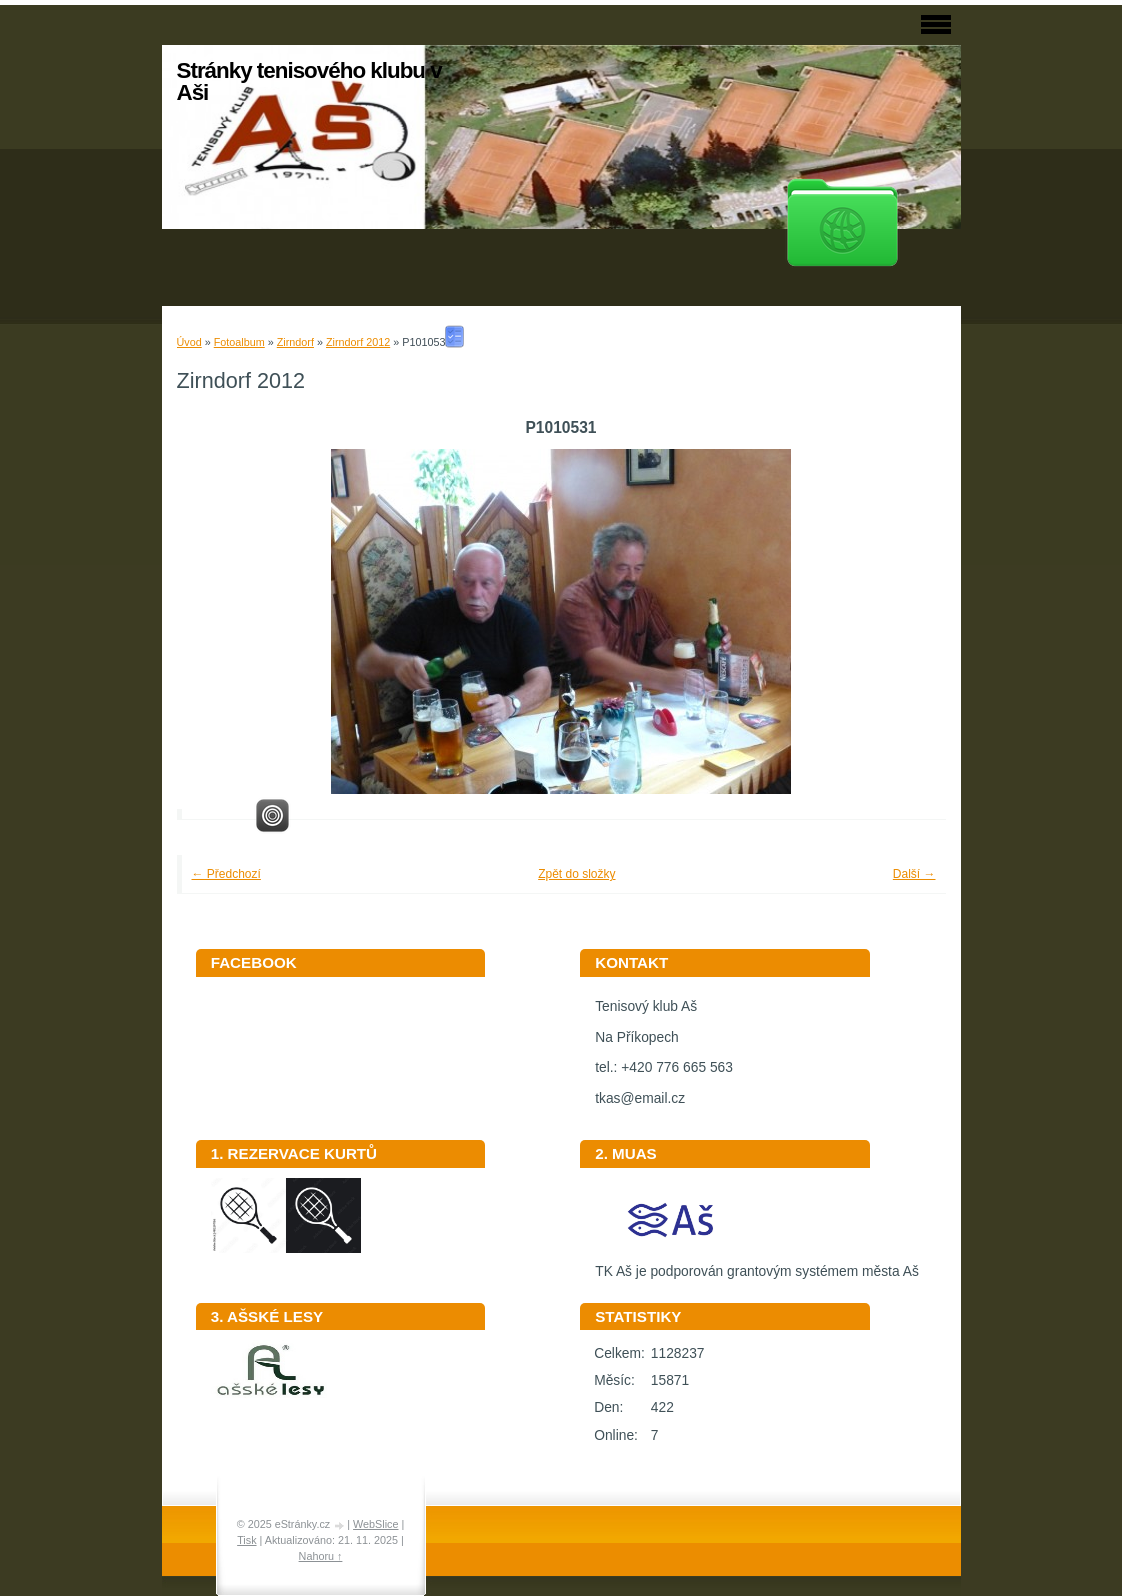  Describe the element at coordinates (454, 336) in the screenshot. I see `open the to-do list app` at that location.